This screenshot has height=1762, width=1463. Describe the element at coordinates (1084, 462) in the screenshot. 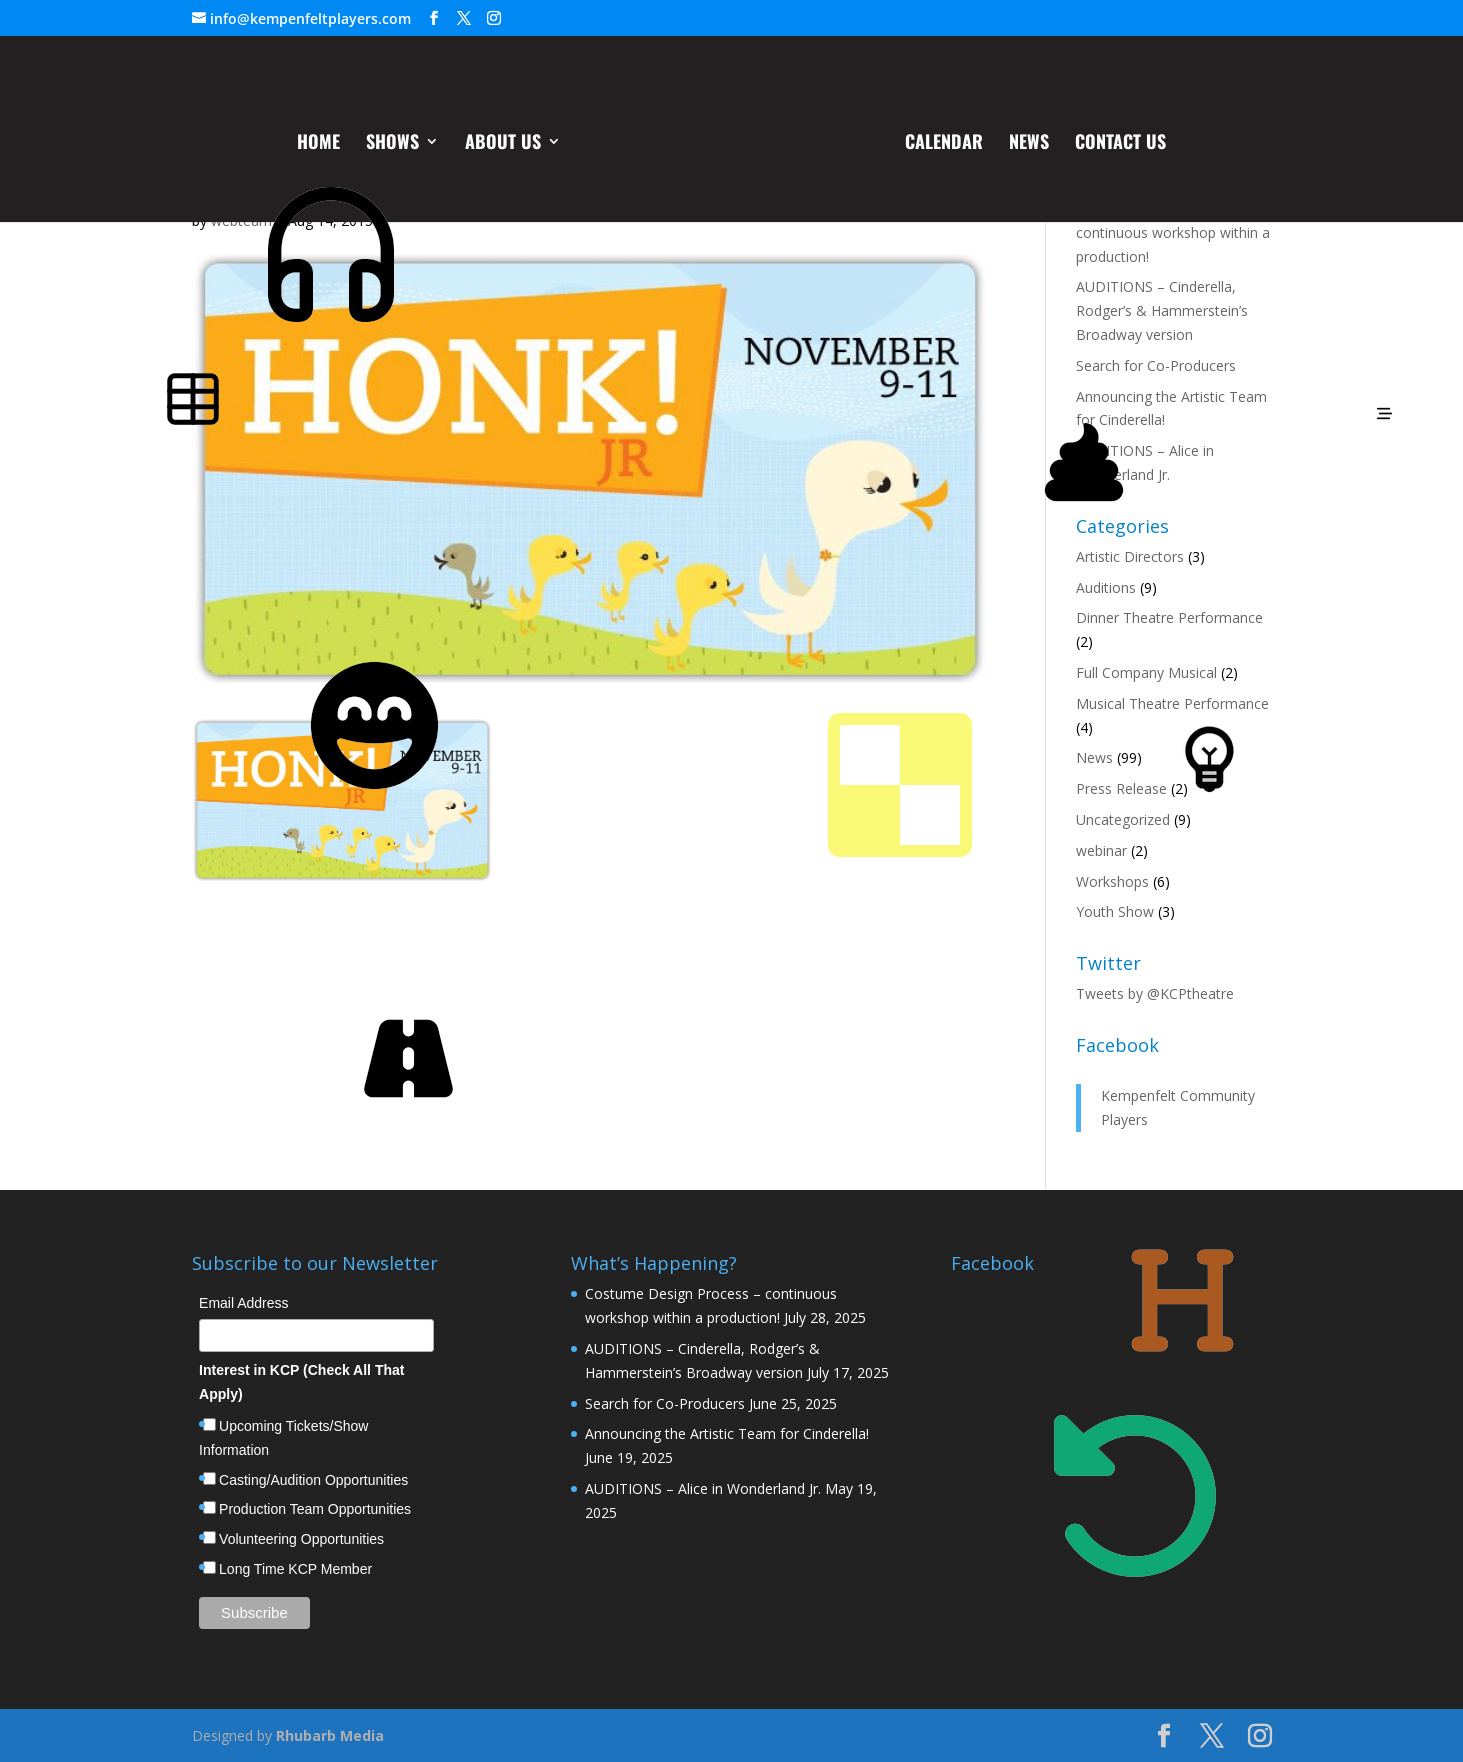

I see `add a poop emoji reaction to a message` at that location.